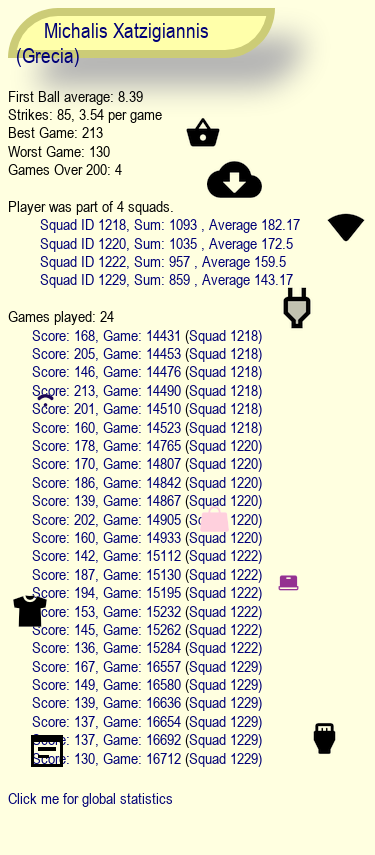  I want to click on indicates weak wifi signal strength, so click(45, 390).